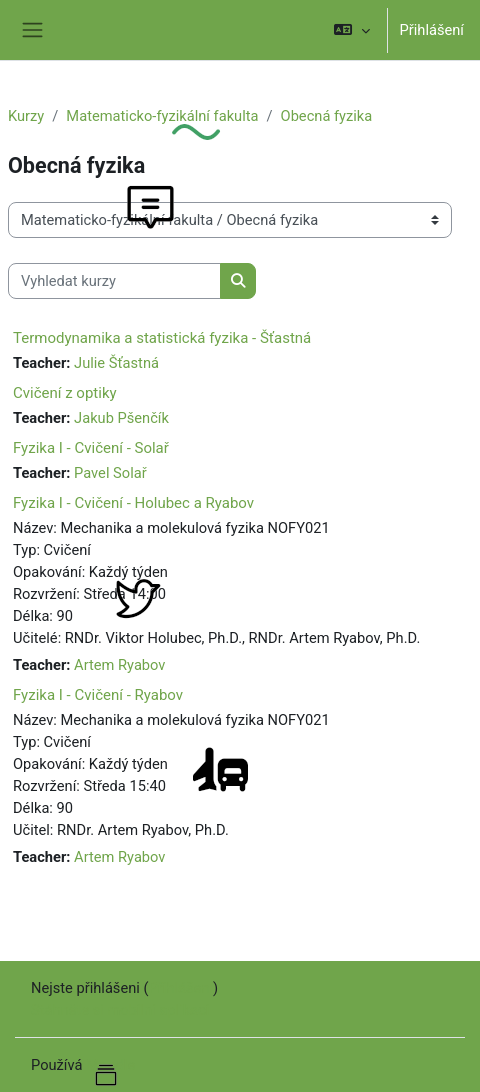 This screenshot has height=1092, width=480. Describe the element at coordinates (150, 205) in the screenshot. I see `open chat or messaging` at that location.